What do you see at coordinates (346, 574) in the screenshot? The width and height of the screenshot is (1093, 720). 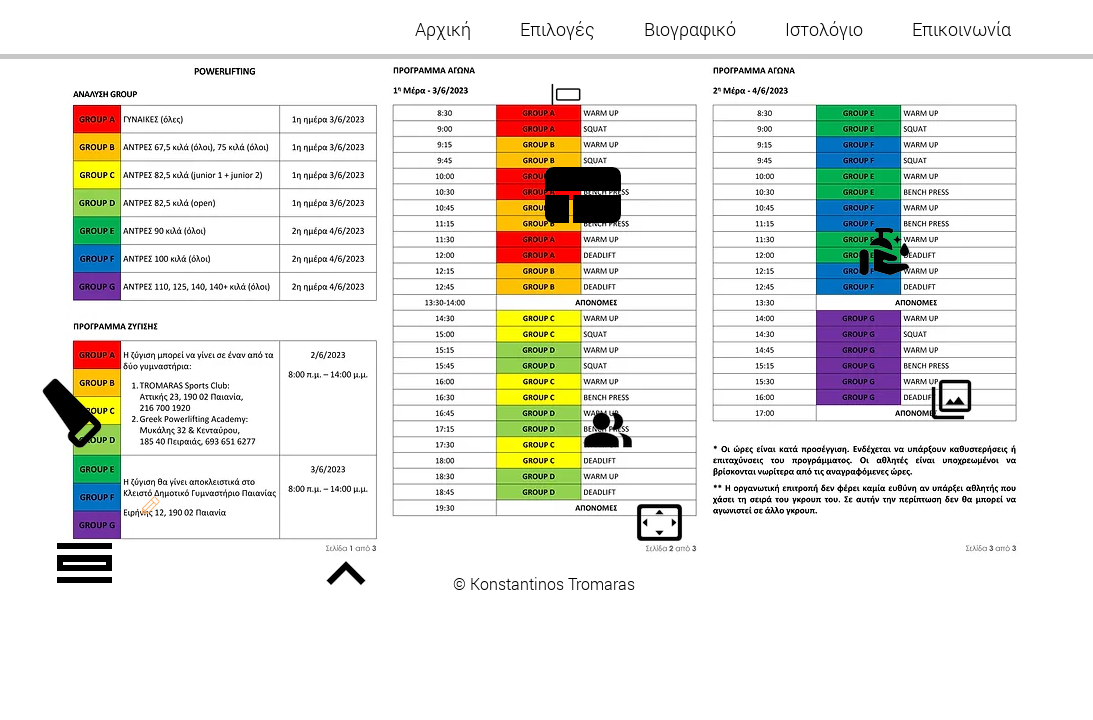 I see `collapse an expanded section or menu` at bounding box center [346, 574].